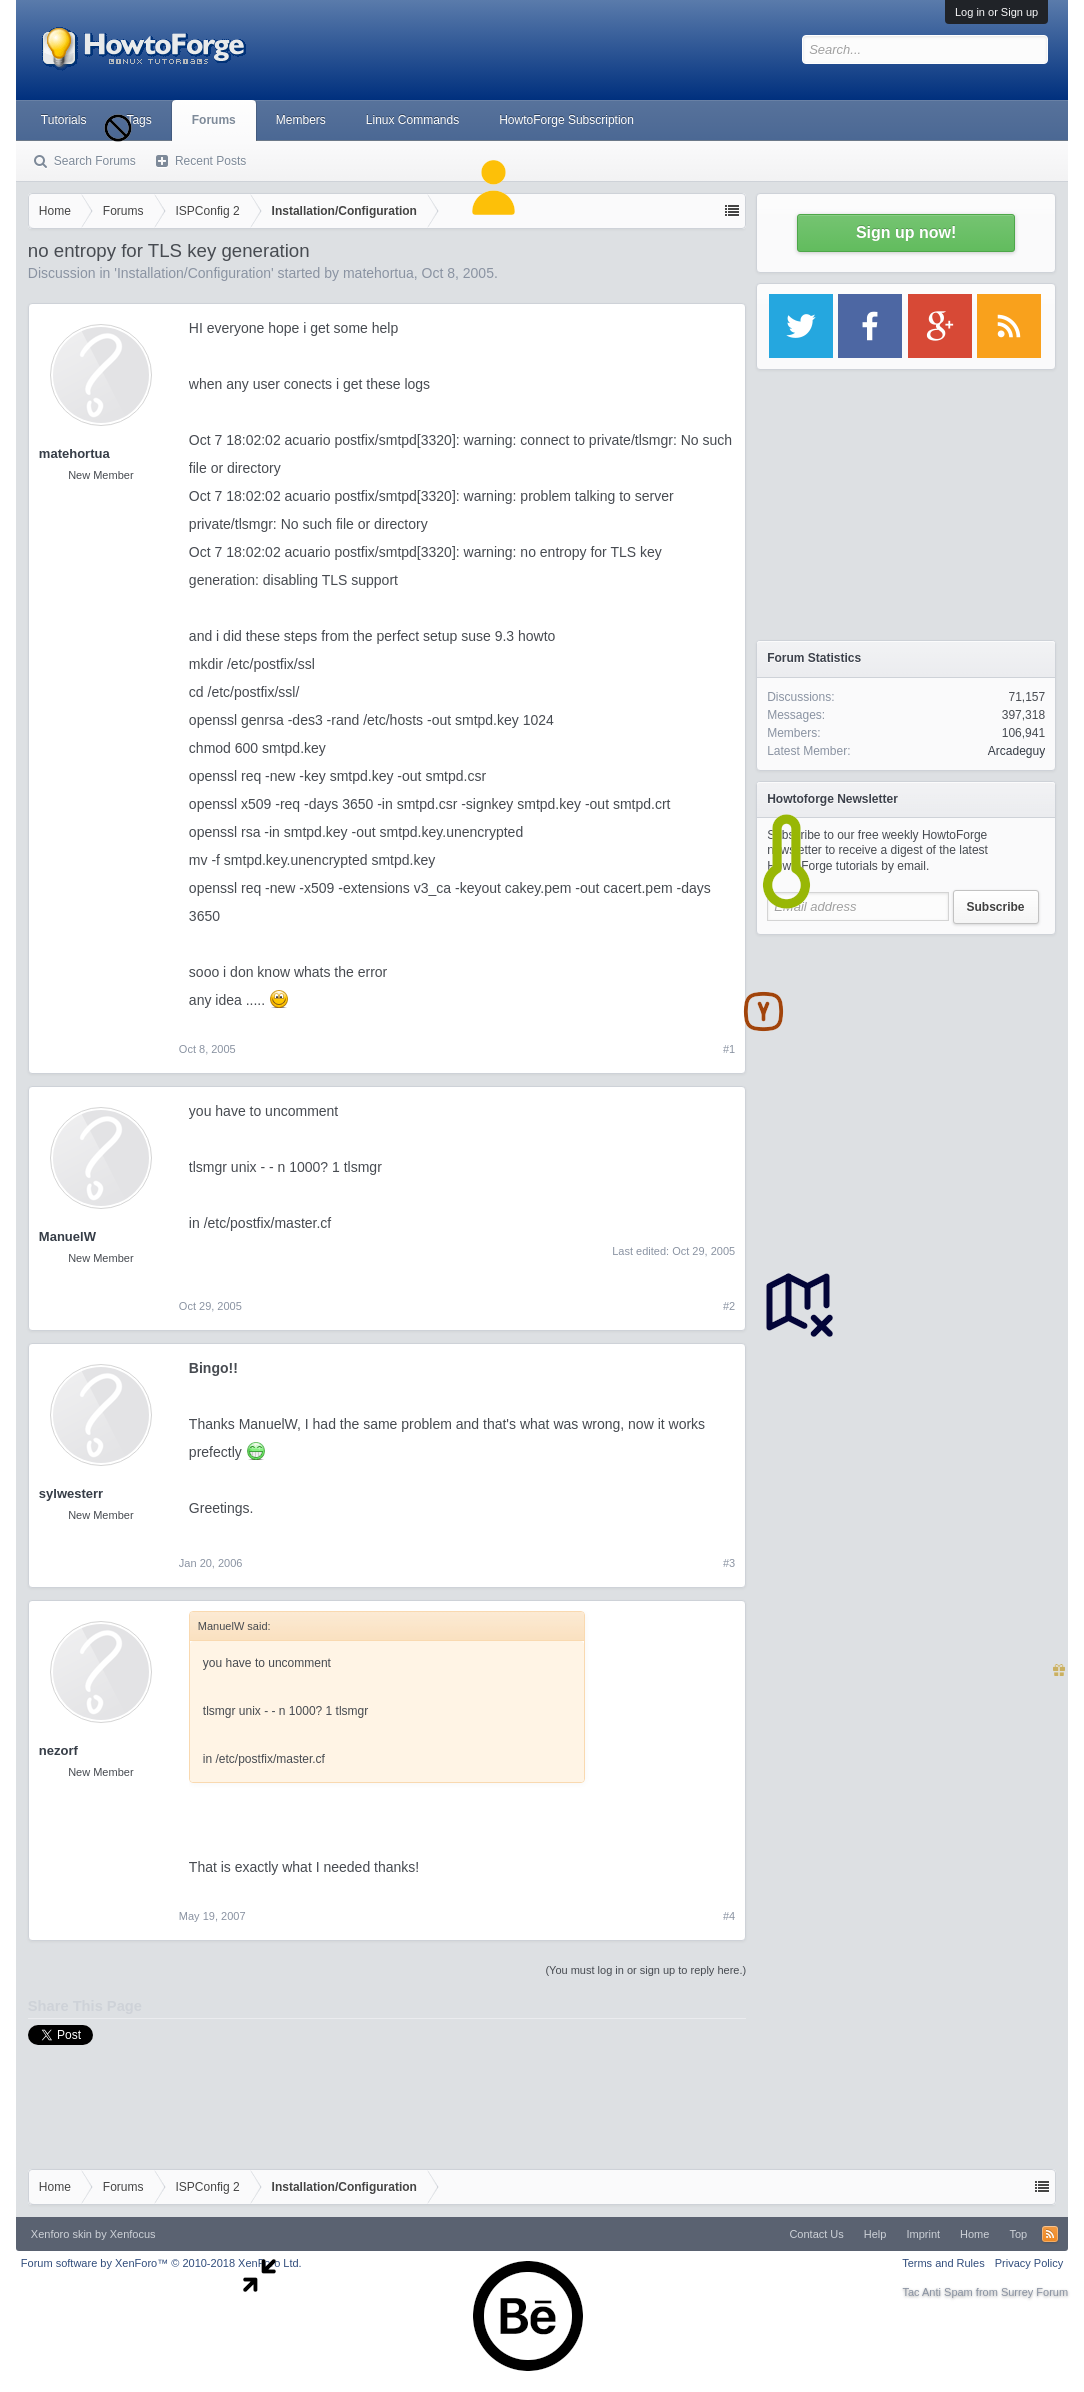 The height and width of the screenshot is (2392, 1084). I want to click on visit Behance profile, so click(528, 2316).